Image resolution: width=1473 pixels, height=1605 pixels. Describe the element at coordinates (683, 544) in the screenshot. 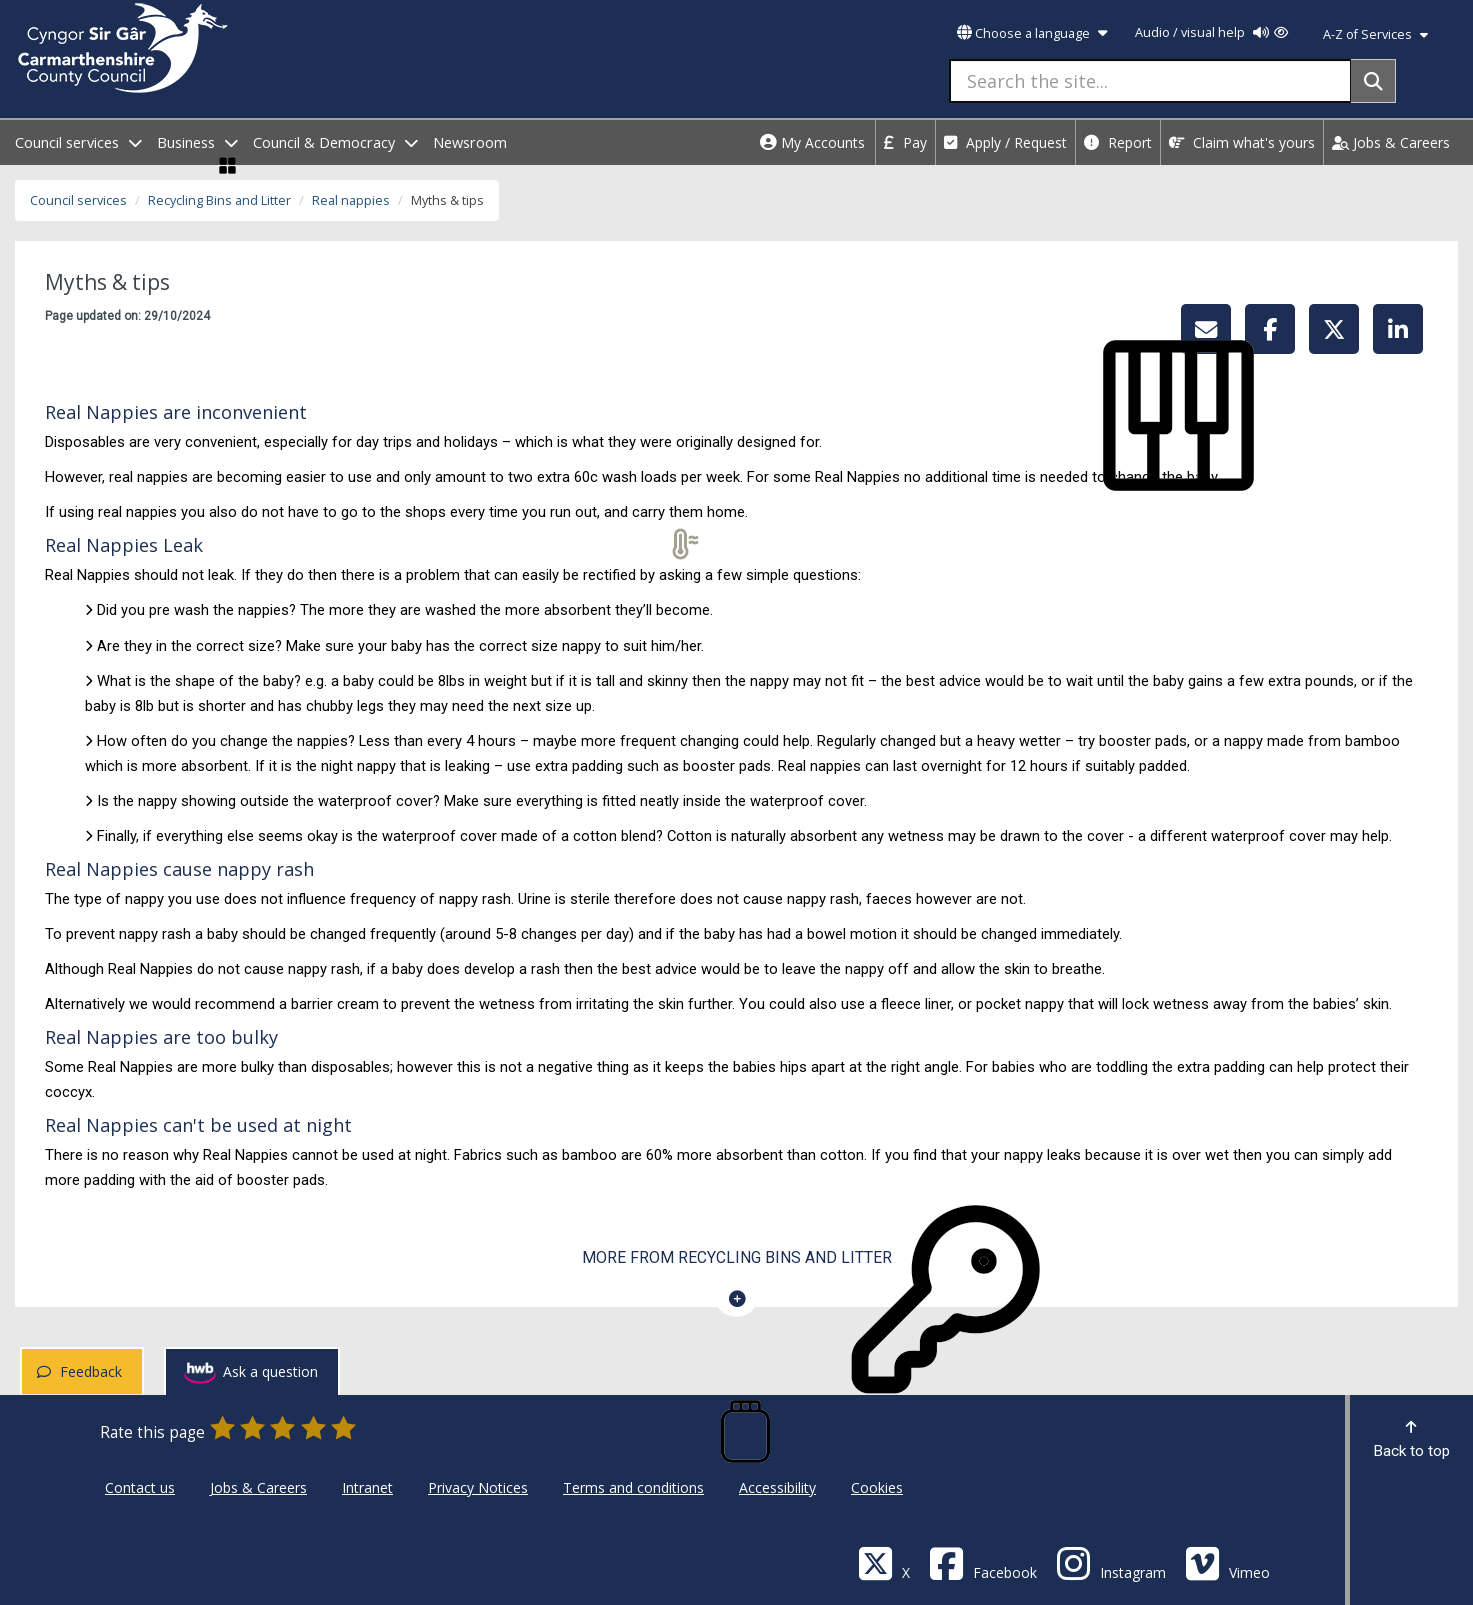

I see `indicates high temperature or heat warning` at that location.